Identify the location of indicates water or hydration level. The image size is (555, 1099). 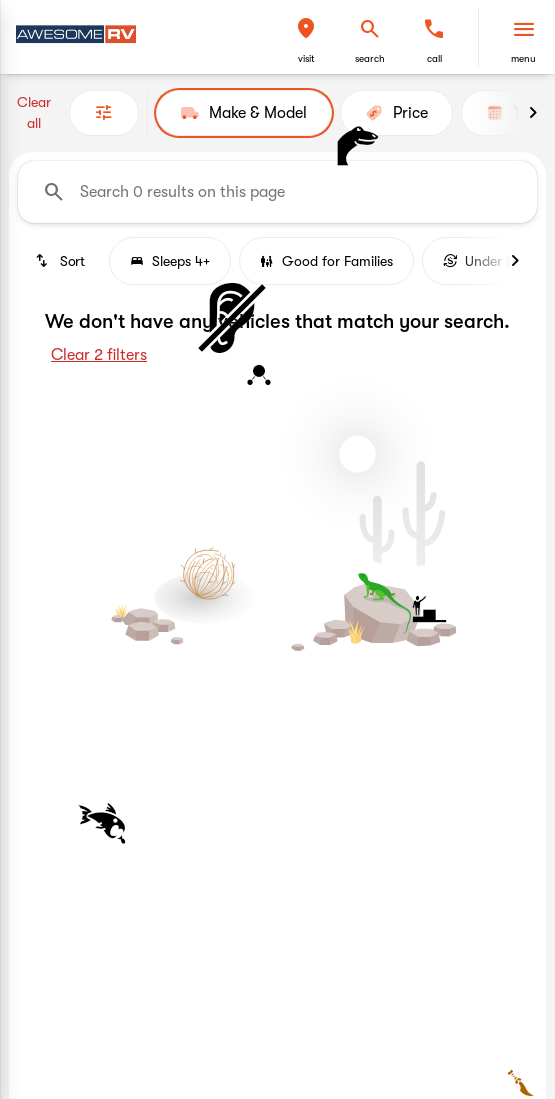
(259, 375).